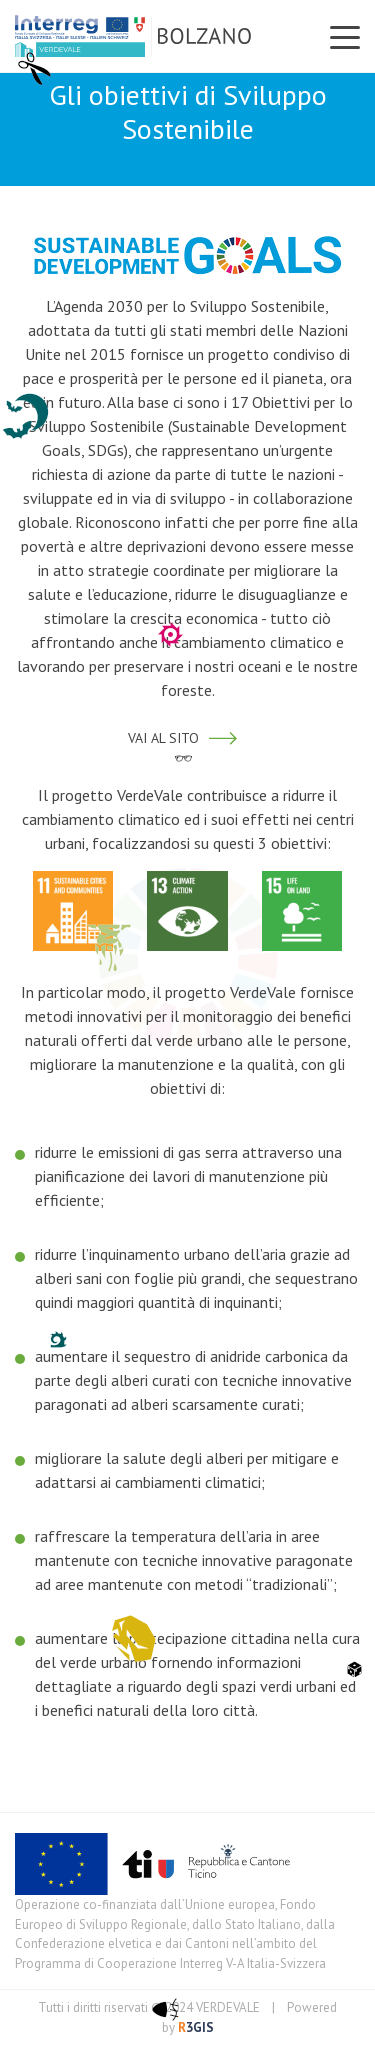 The height and width of the screenshot is (2057, 375). What do you see at coordinates (133, 1638) in the screenshot?
I see `represents a rock or stone resource in a game` at bounding box center [133, 1638].